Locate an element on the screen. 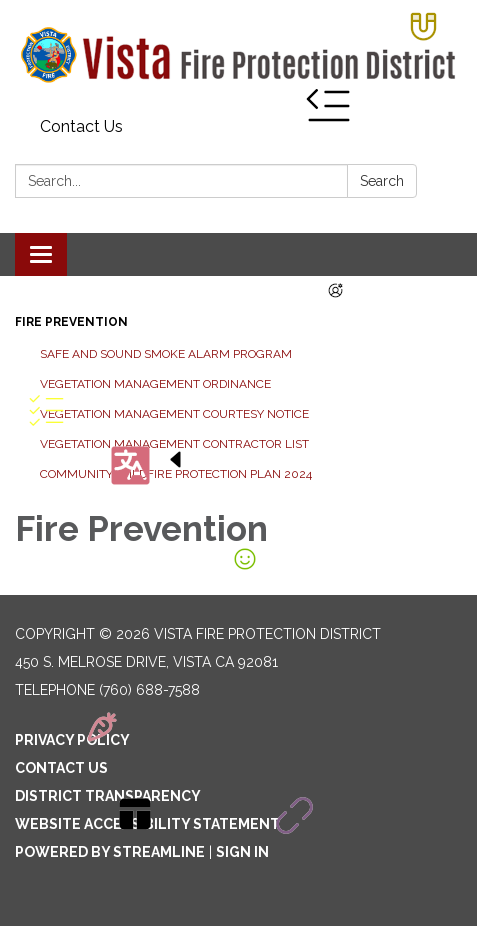  add an emoji or reaction is located at coordinates (245, 559).